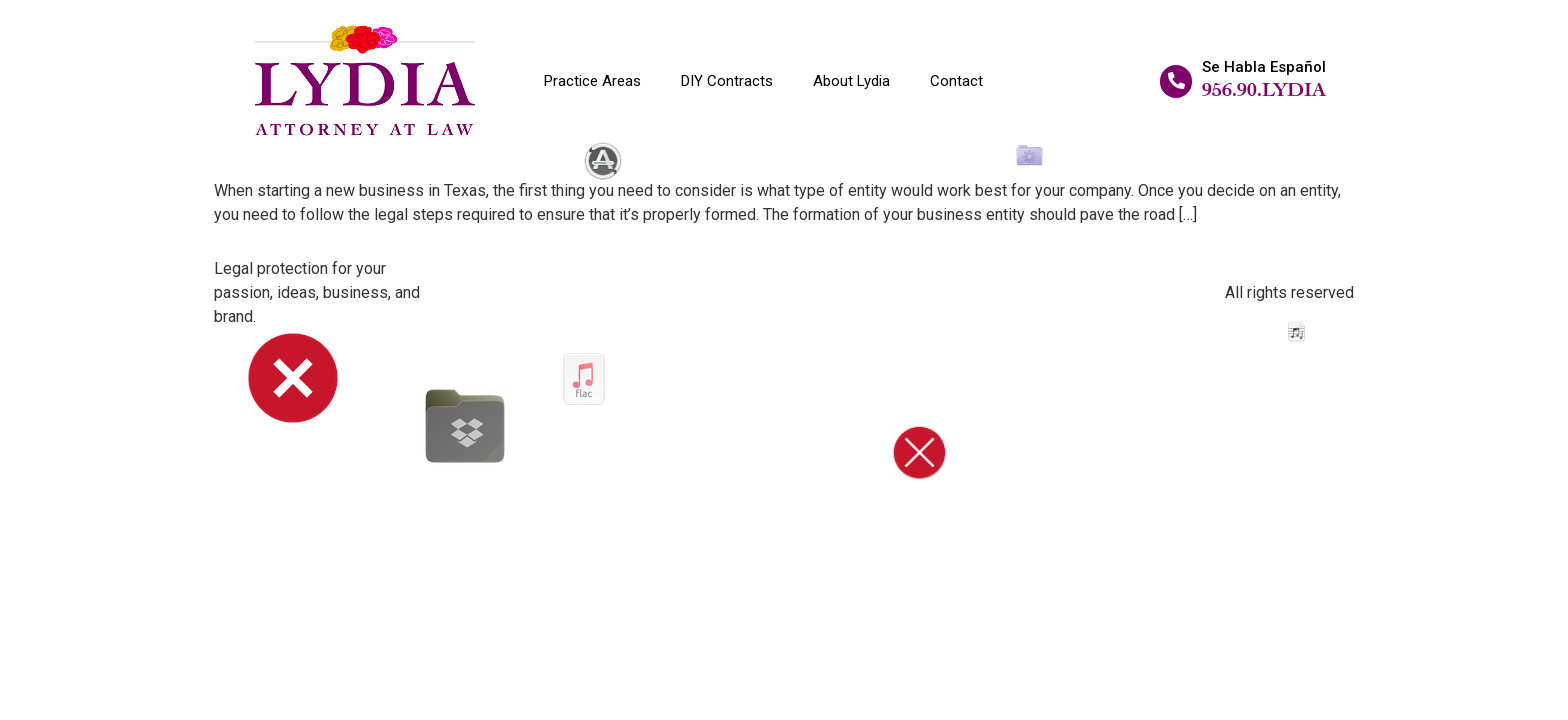 This screenshot has width=1568, height=720. I want to click on an eMelody ringtone file, so click(1296, 331).